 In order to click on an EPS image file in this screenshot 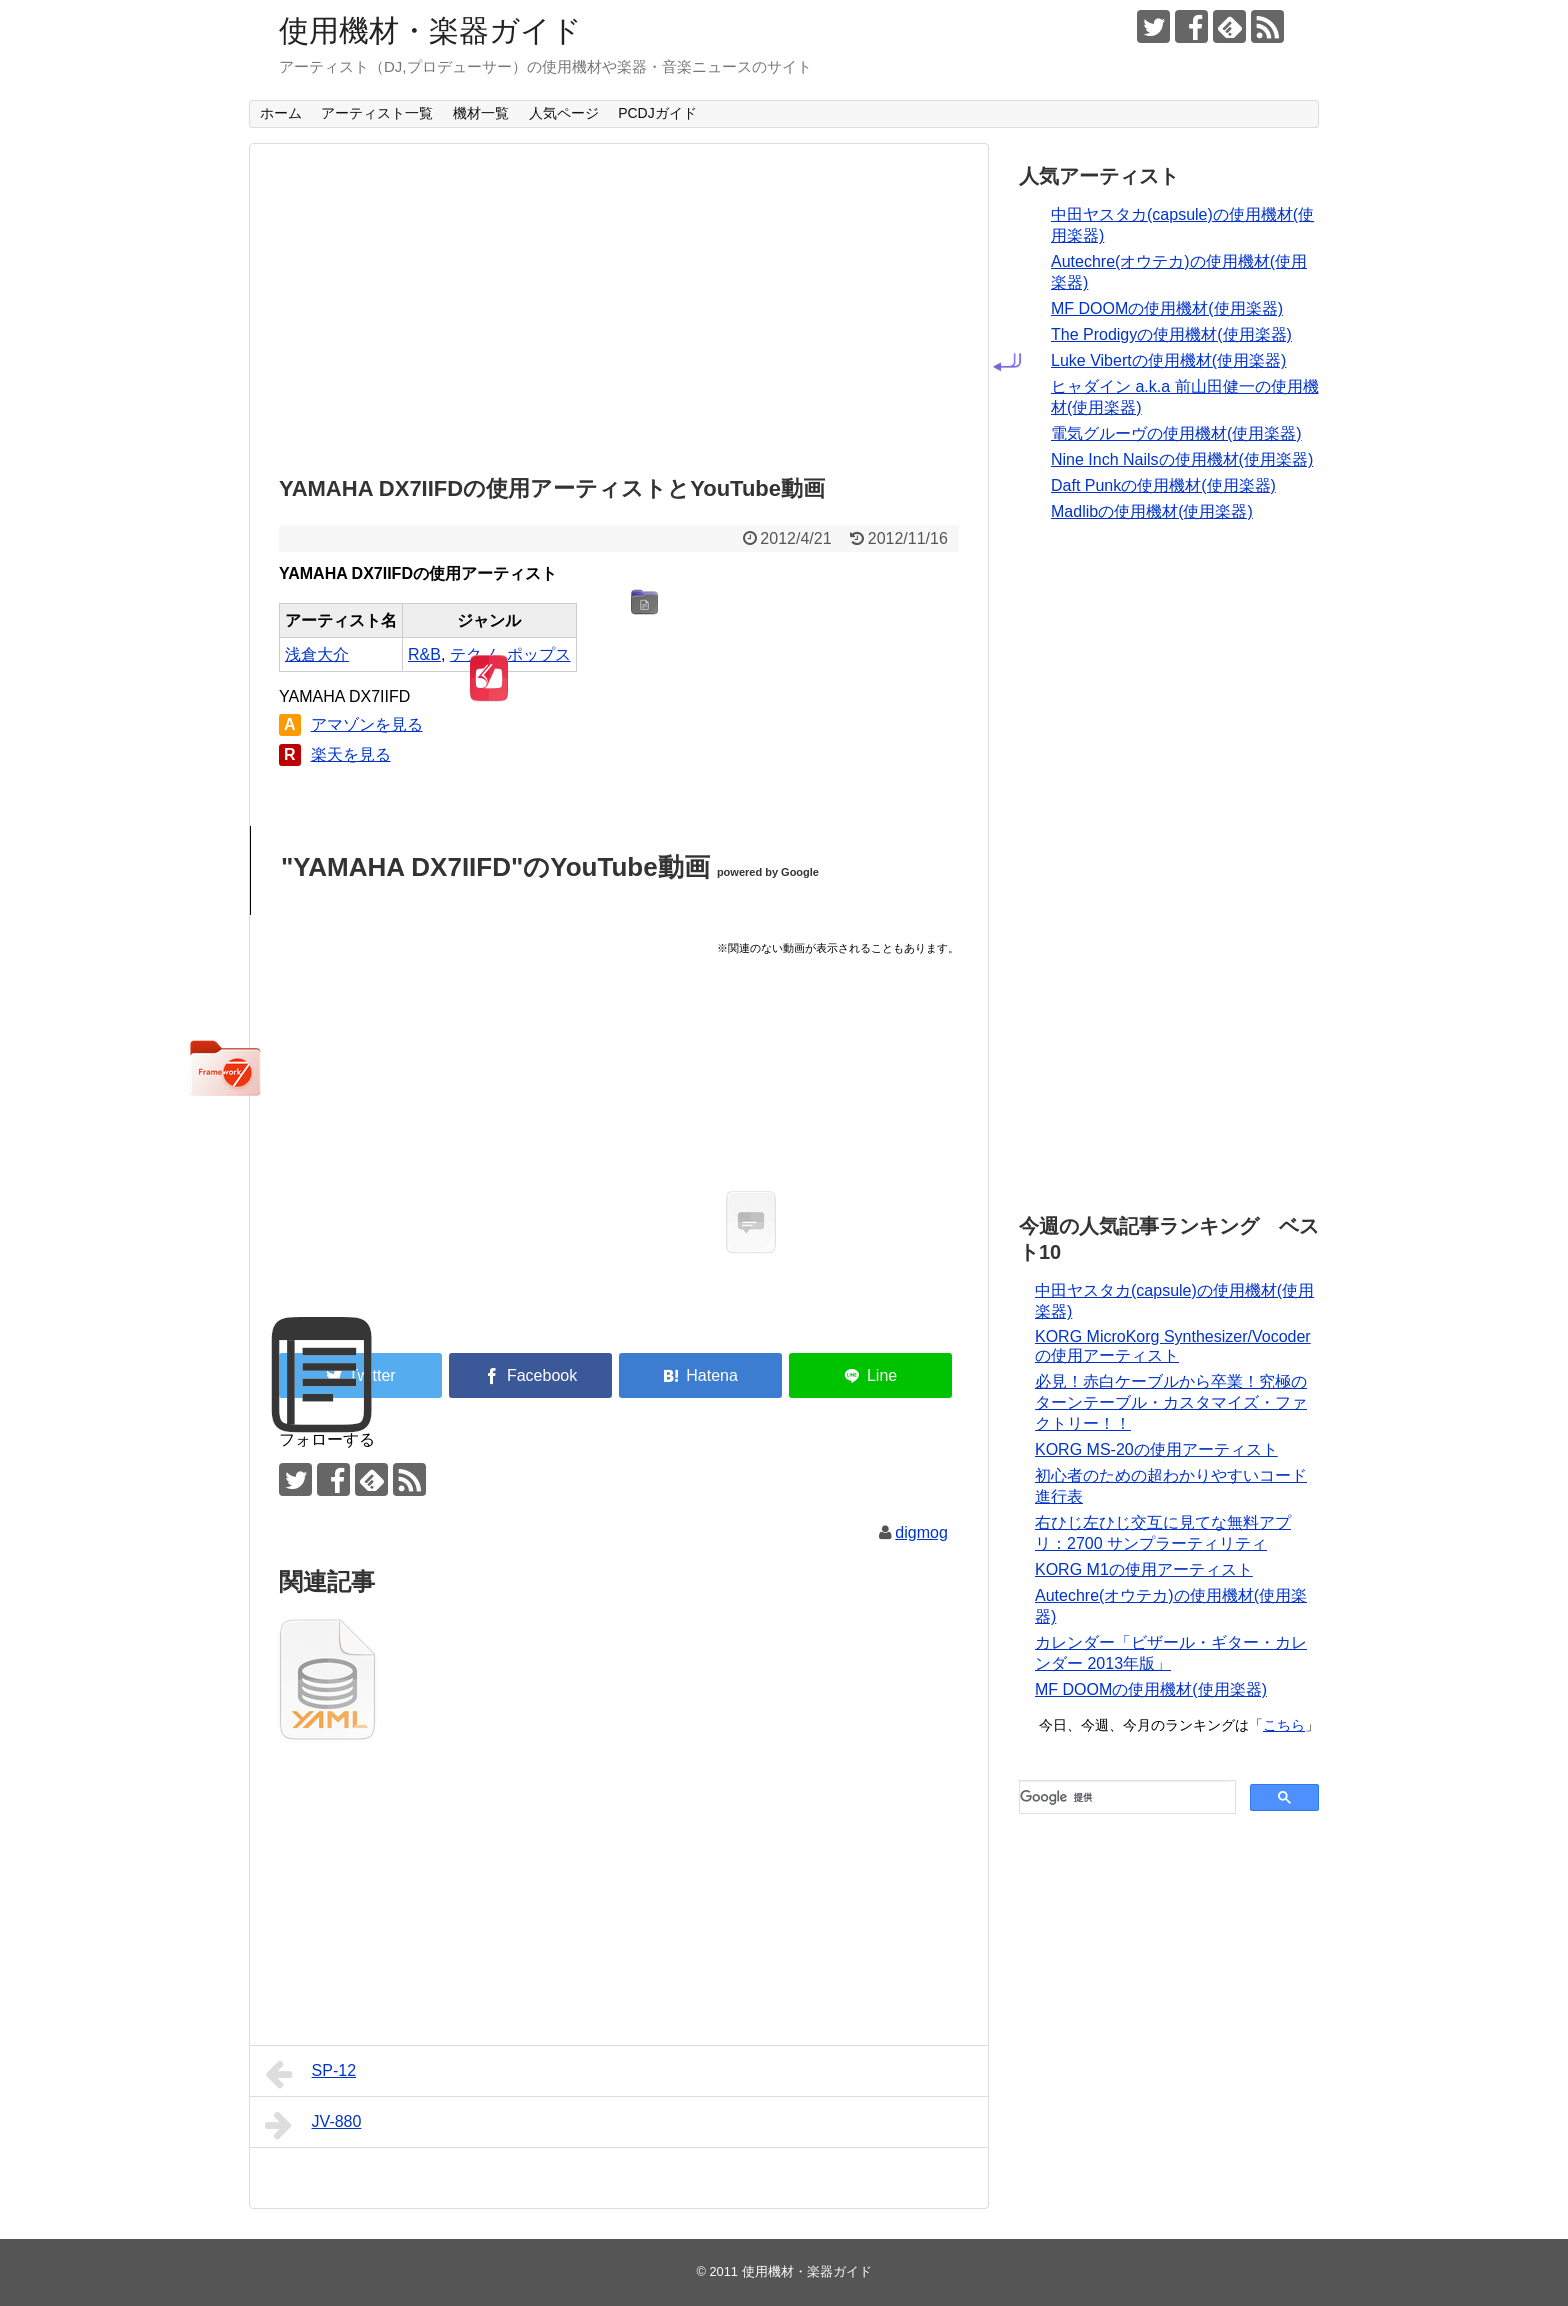, I will do `click(489, 678)`.